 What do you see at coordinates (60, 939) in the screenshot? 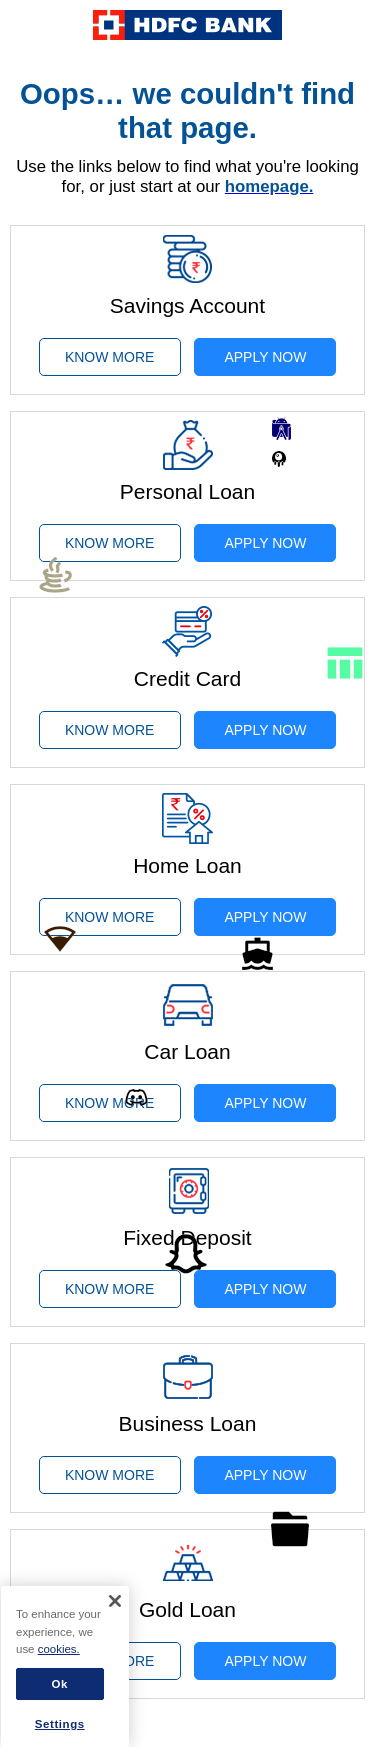
I see `indicates weak wifi signal strength` at bounding box center [60, 939].